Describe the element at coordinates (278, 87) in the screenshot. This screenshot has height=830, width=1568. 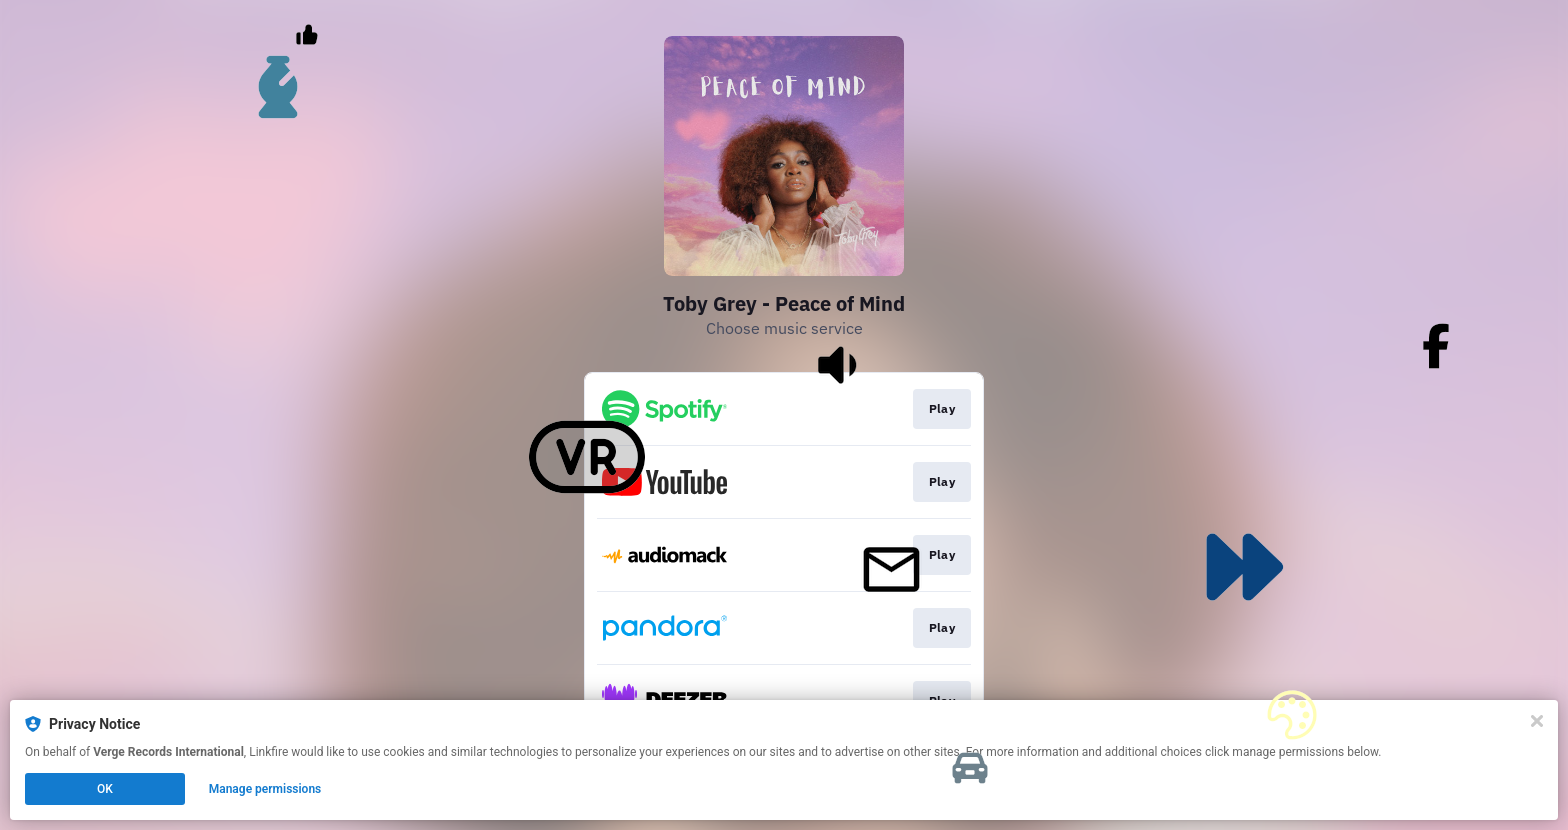
I see `represents the bishop piece in a chess game` at that location.